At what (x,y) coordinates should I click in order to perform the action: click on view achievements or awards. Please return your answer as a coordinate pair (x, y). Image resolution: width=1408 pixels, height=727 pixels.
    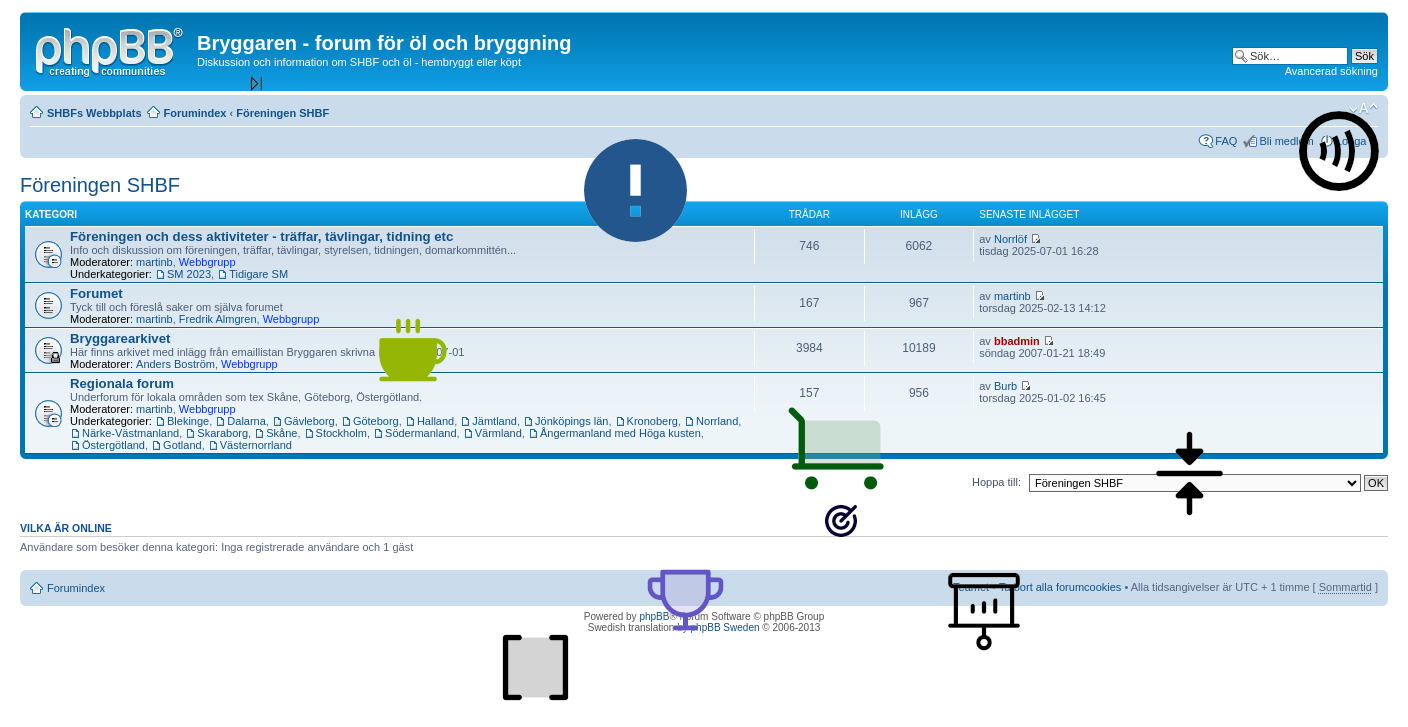
    Looking at the image, I should click on (685, 597).